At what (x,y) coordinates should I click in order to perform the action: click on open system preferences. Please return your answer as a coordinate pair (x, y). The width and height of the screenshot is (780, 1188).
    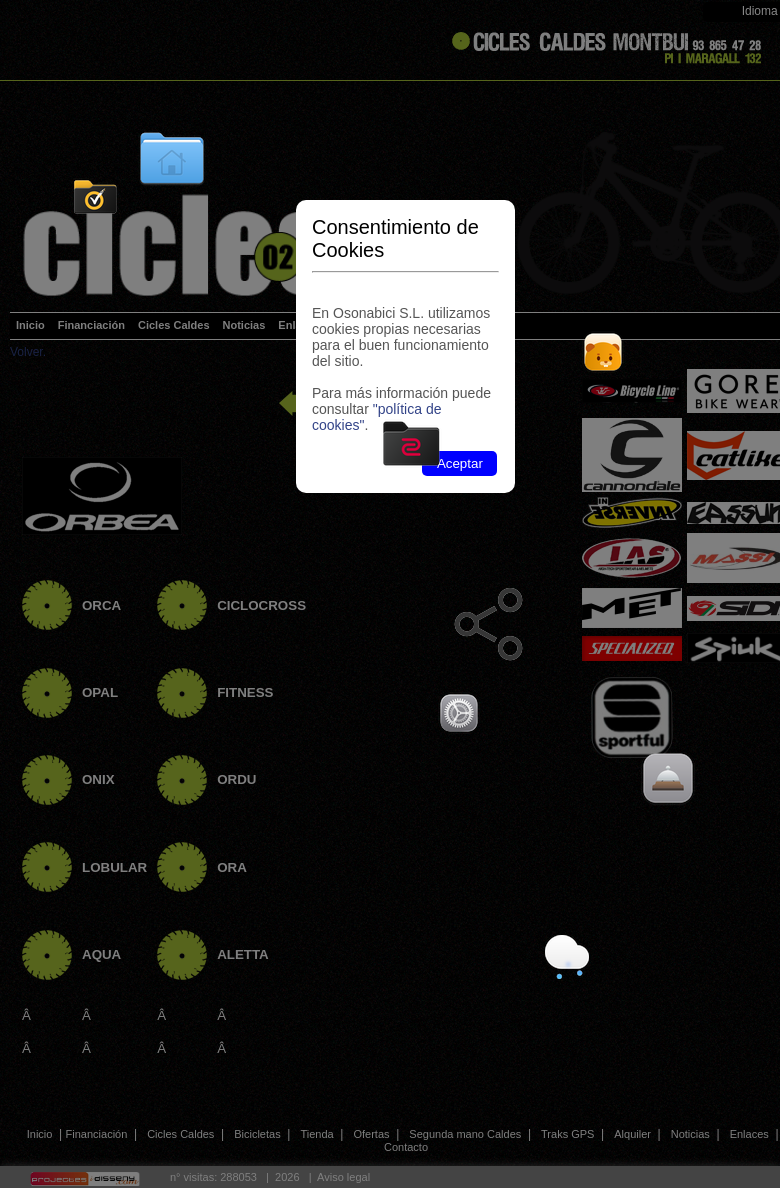
    Looking at the image, I should click on (459, 713).